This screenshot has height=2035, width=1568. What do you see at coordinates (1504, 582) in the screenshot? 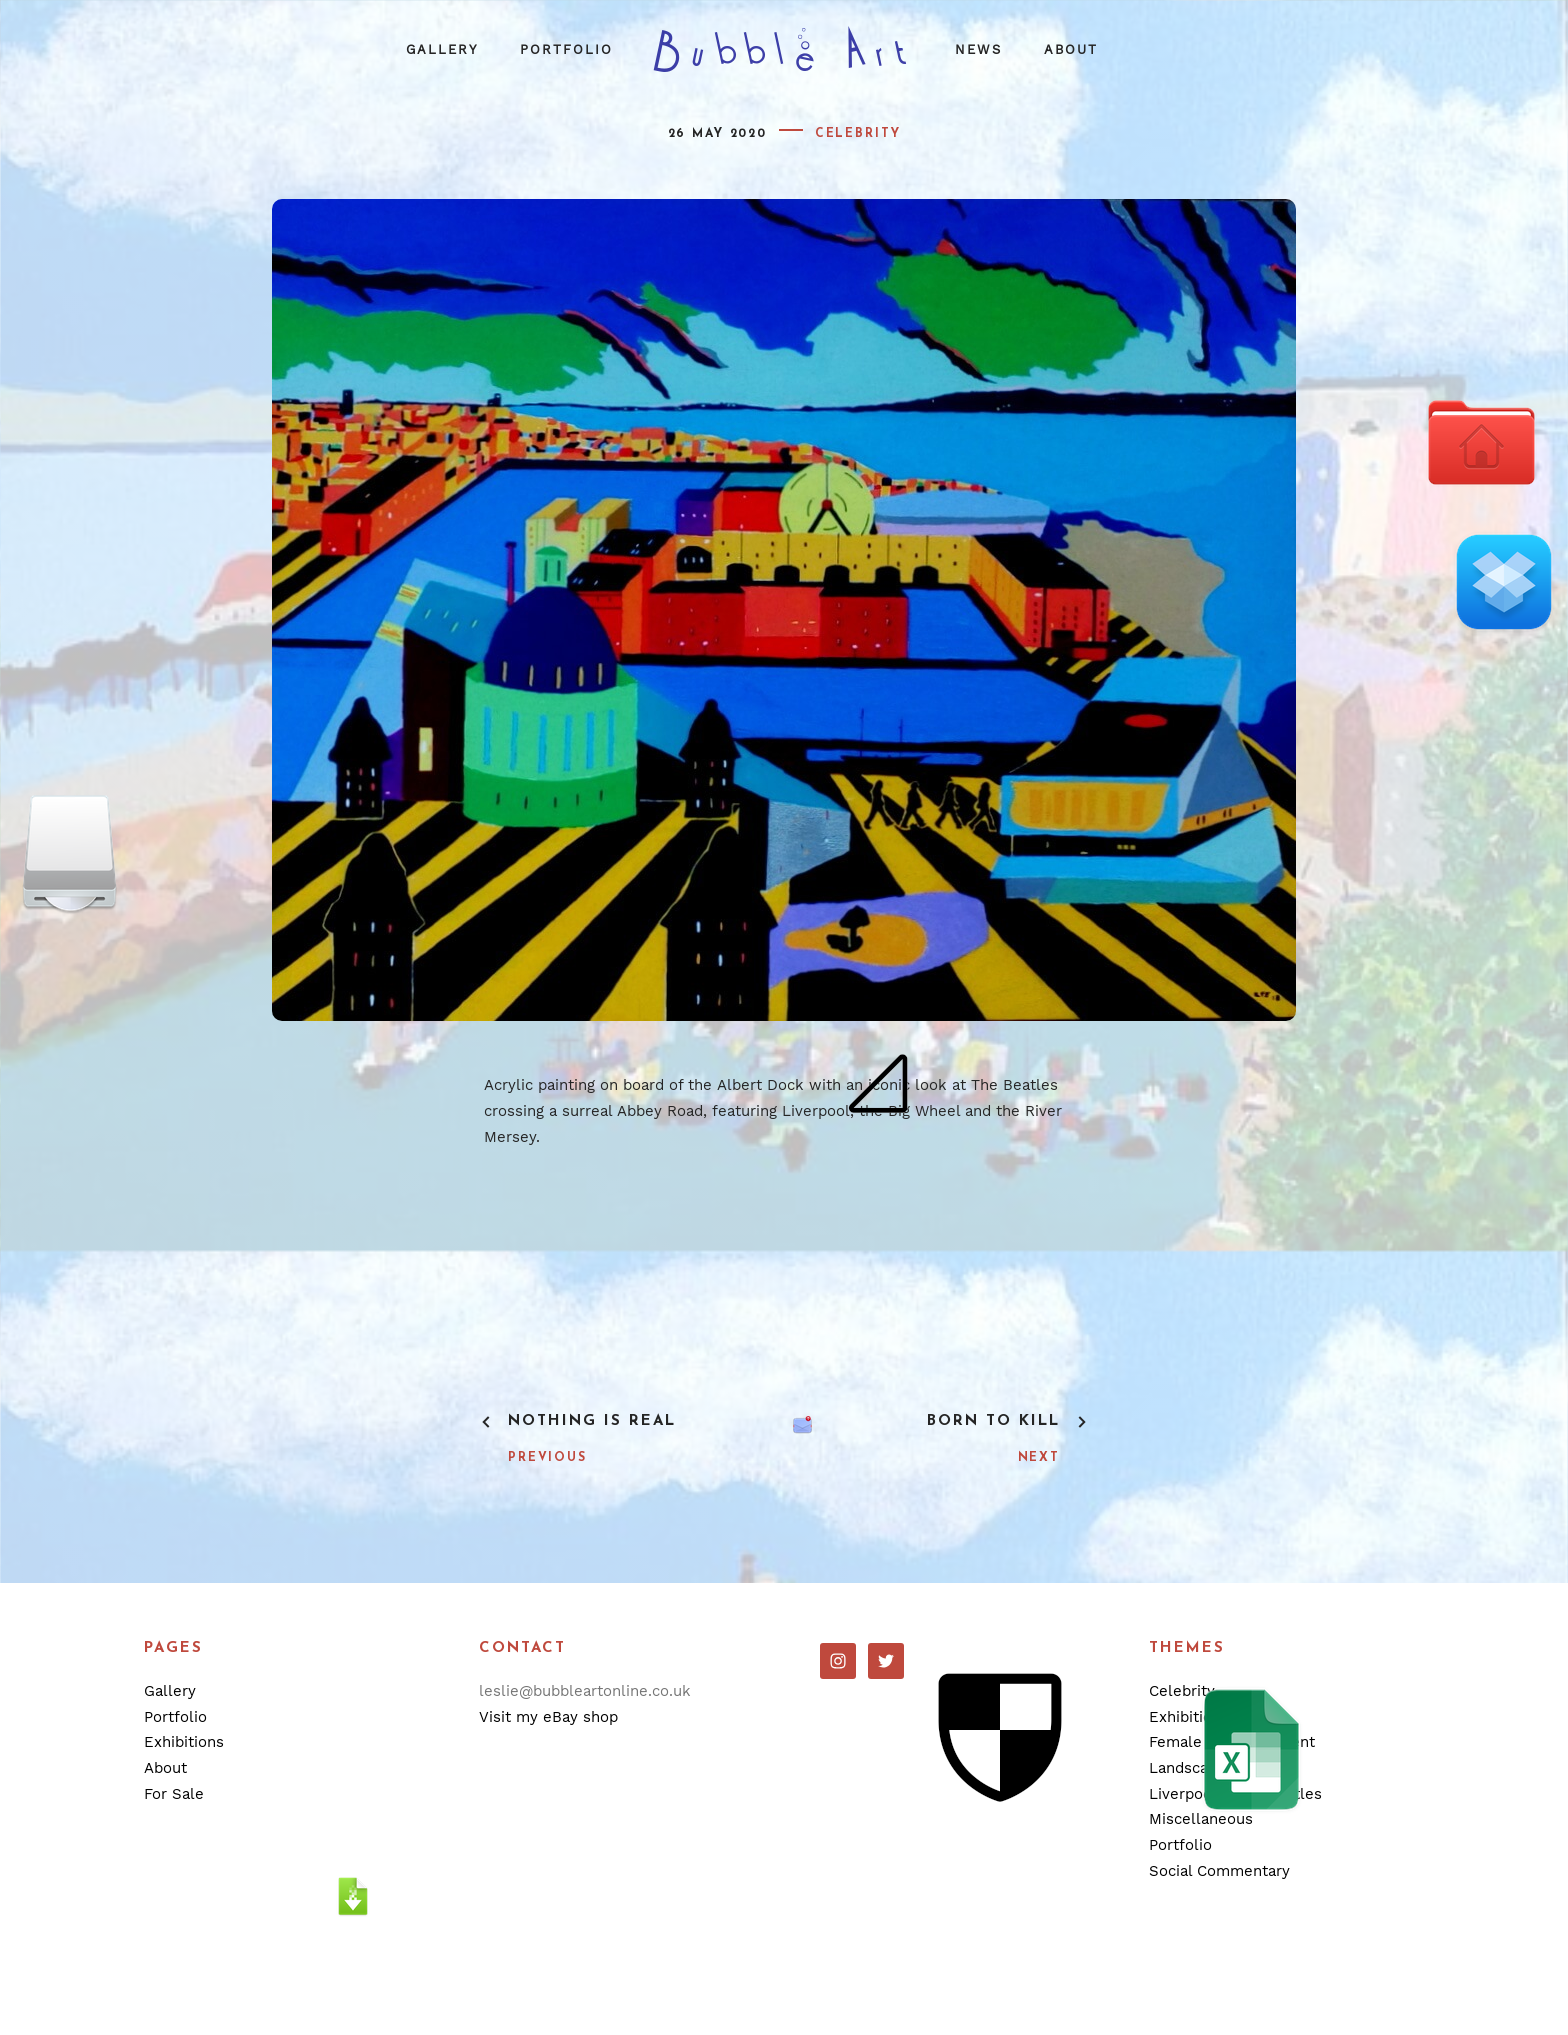
I see `open dropbox app` at bounding box center [1504, 582].